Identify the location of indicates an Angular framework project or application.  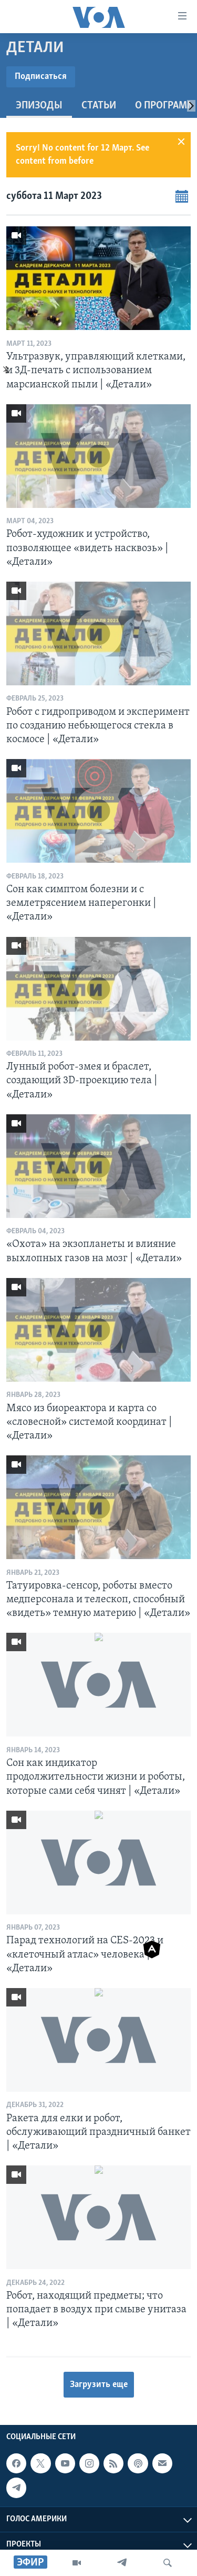
(152, 1949).